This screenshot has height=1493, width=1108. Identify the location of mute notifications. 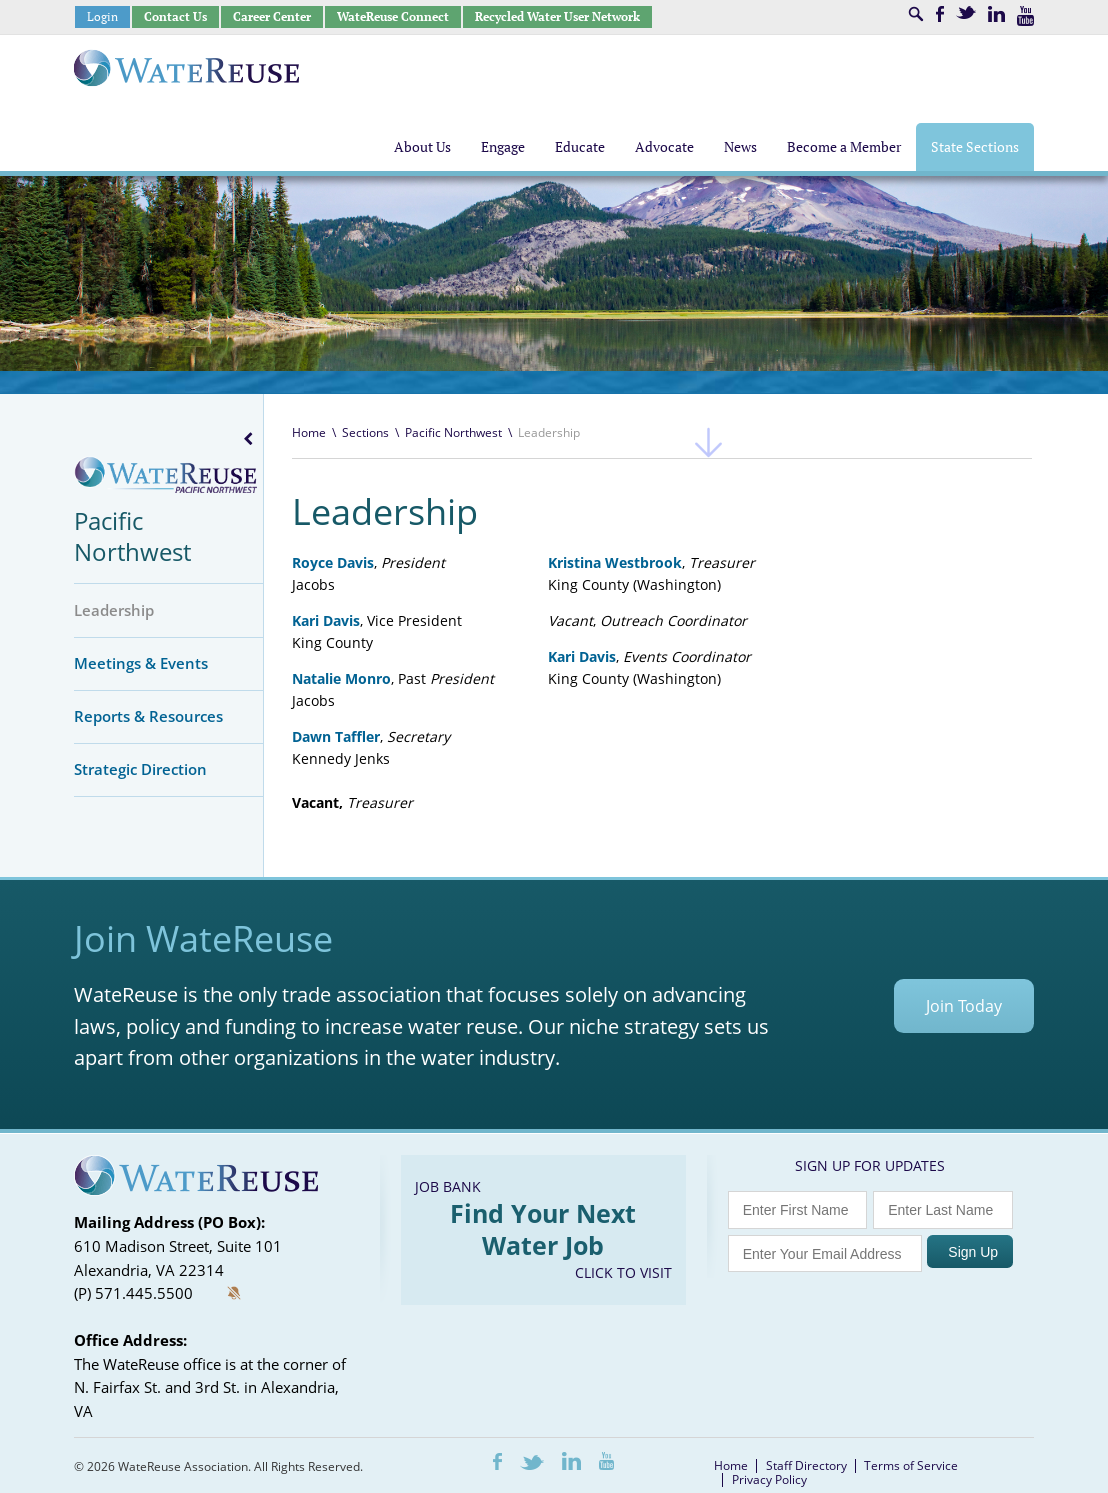
(234, 1293).